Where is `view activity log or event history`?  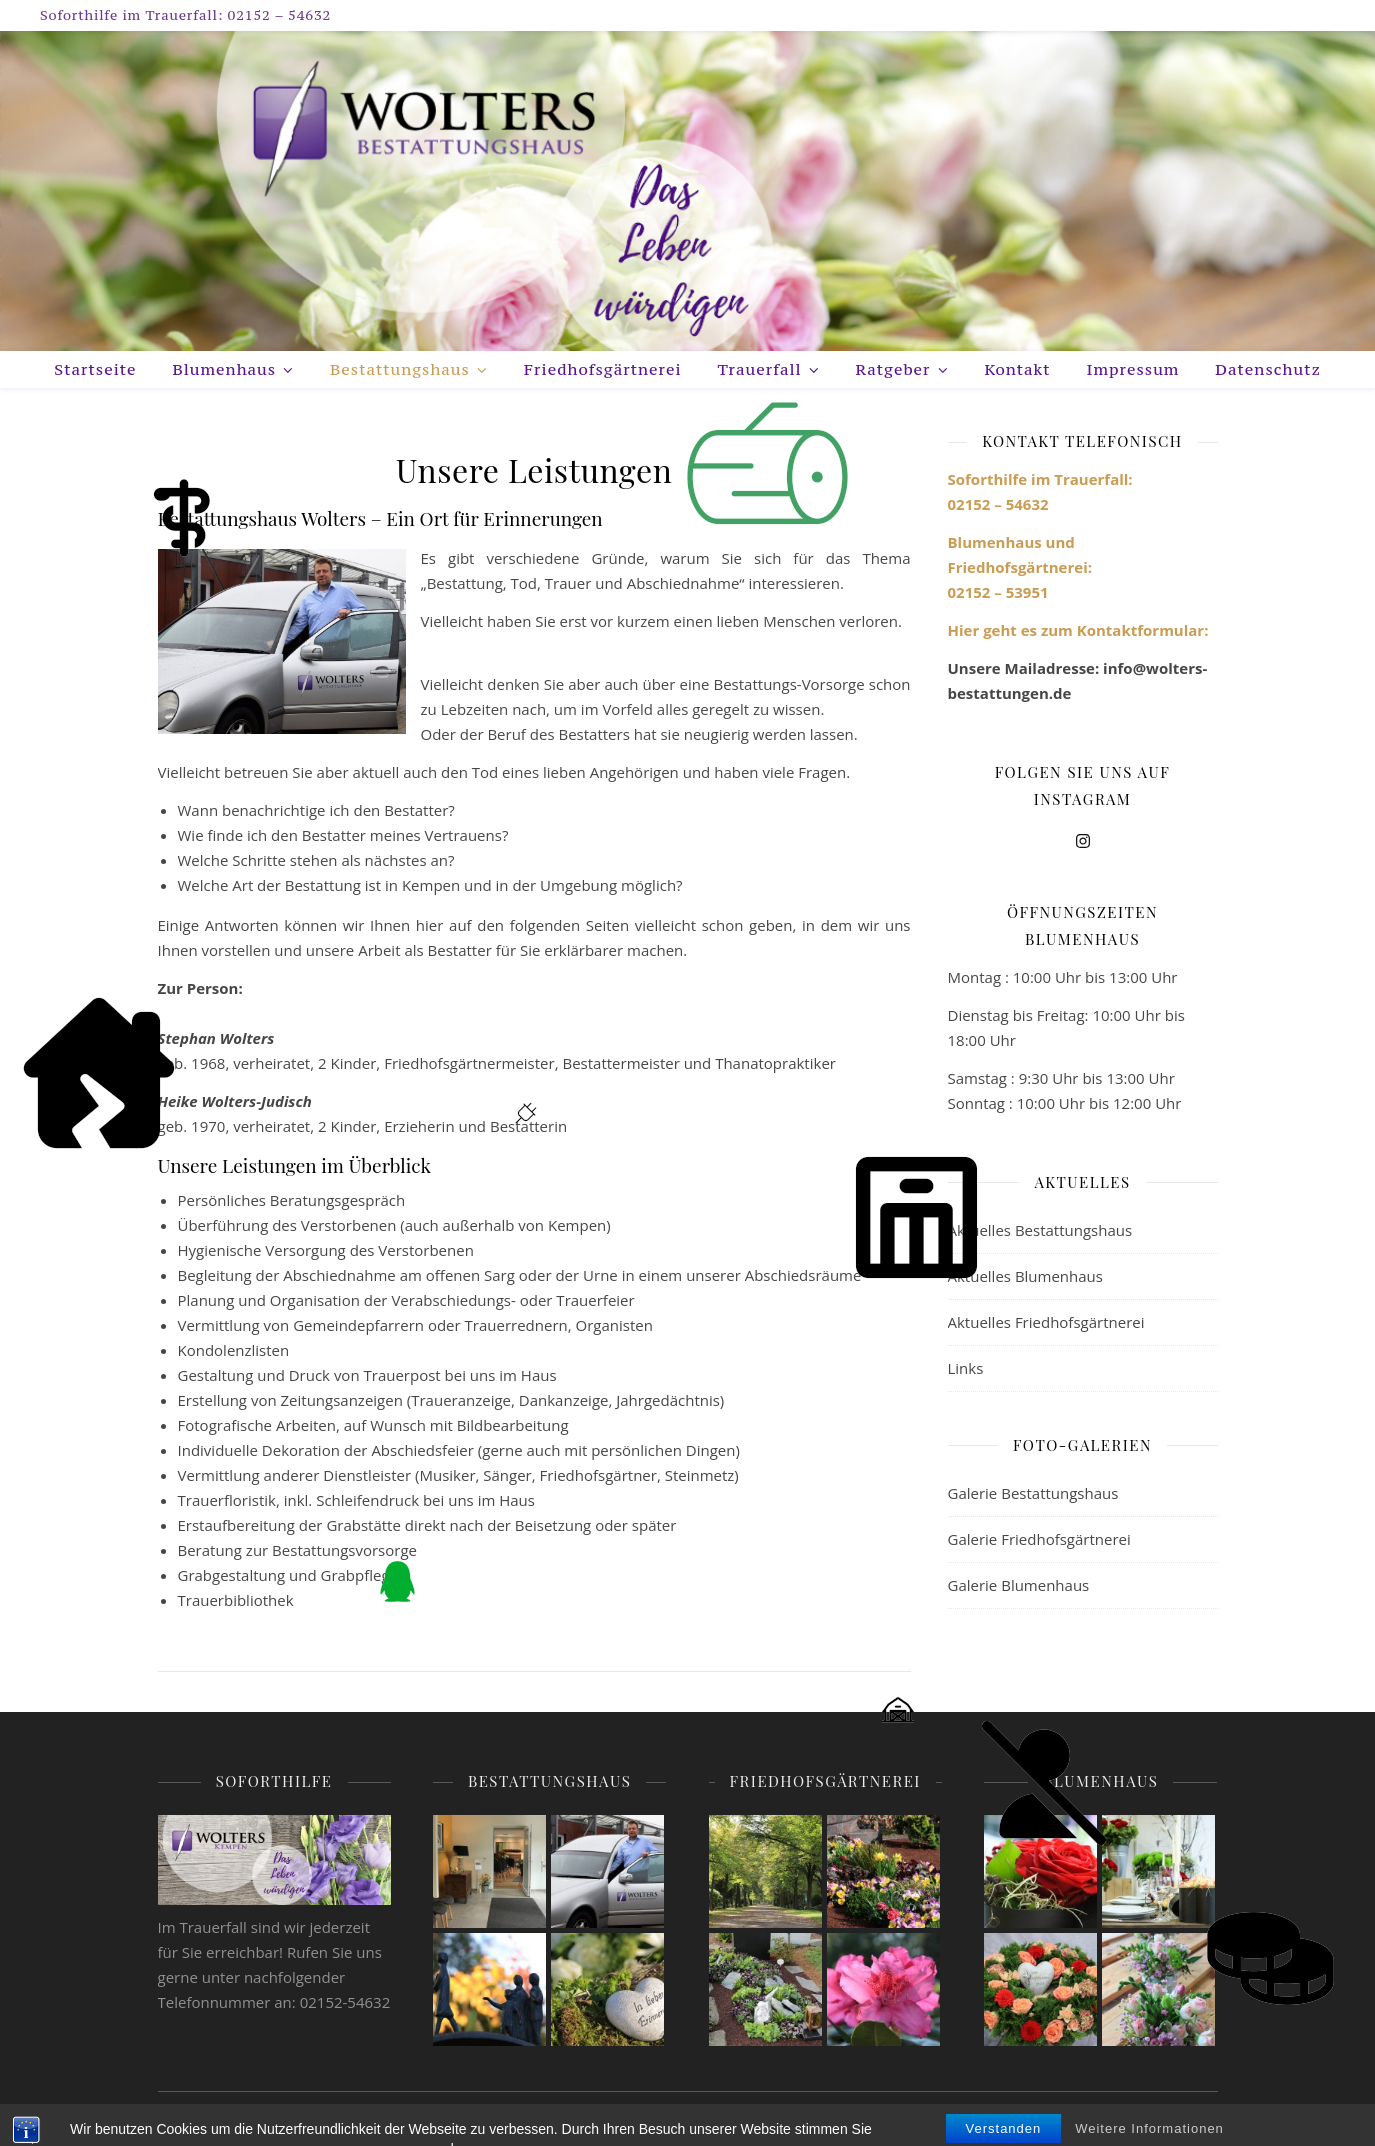 view activity log or event history is located at coordinates (767, 471).